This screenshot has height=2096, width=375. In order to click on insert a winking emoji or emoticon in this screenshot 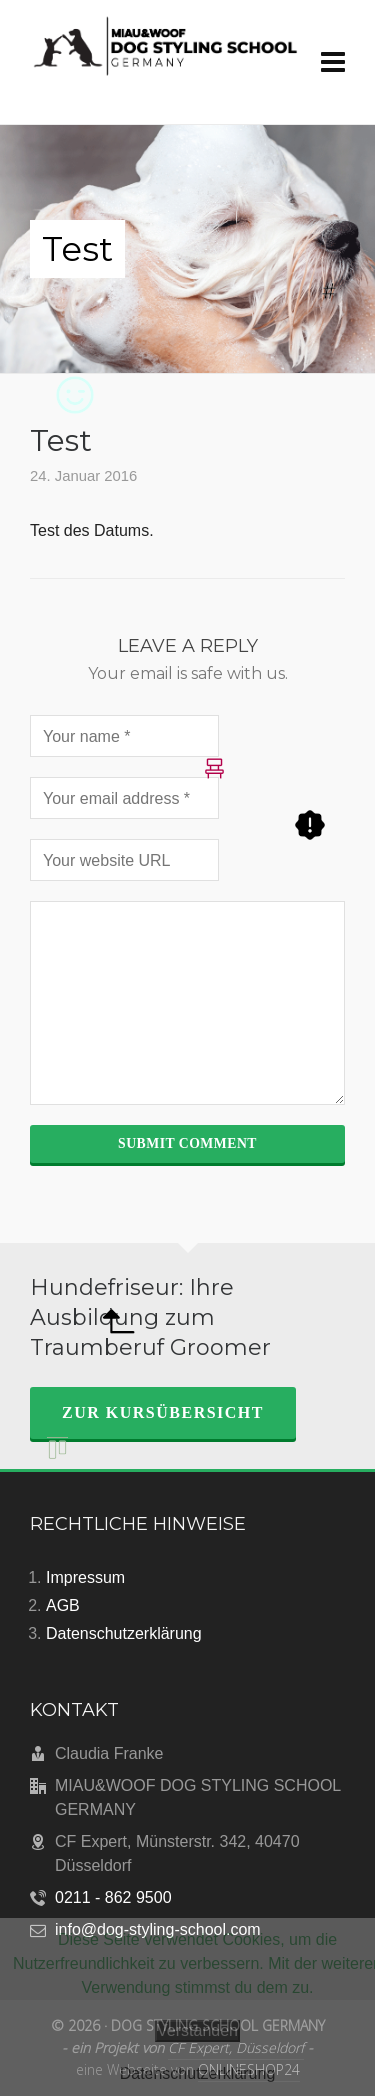, I will do `click(75, 395)`.